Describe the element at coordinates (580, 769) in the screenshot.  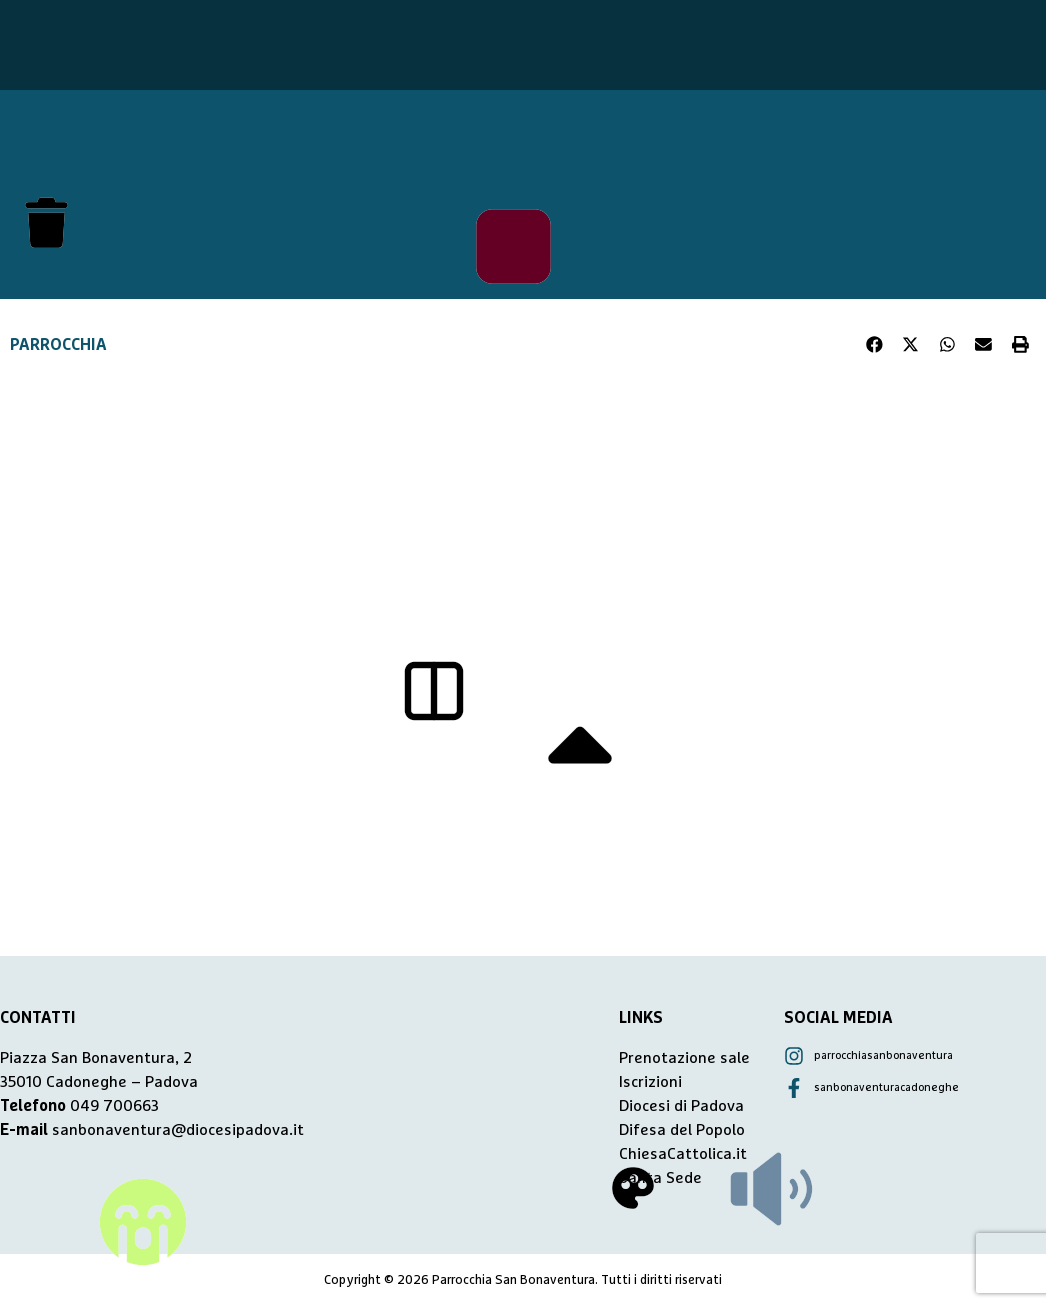
I see `sort items in ascending order` at that location.